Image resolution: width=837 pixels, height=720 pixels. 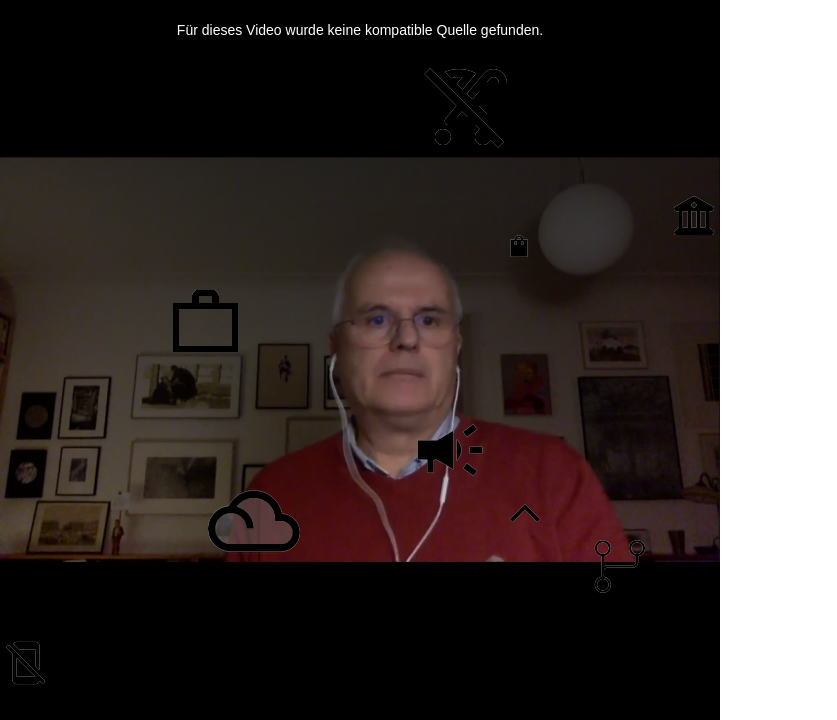 I want to click on view cloud storage, so click(x=254, y=521).